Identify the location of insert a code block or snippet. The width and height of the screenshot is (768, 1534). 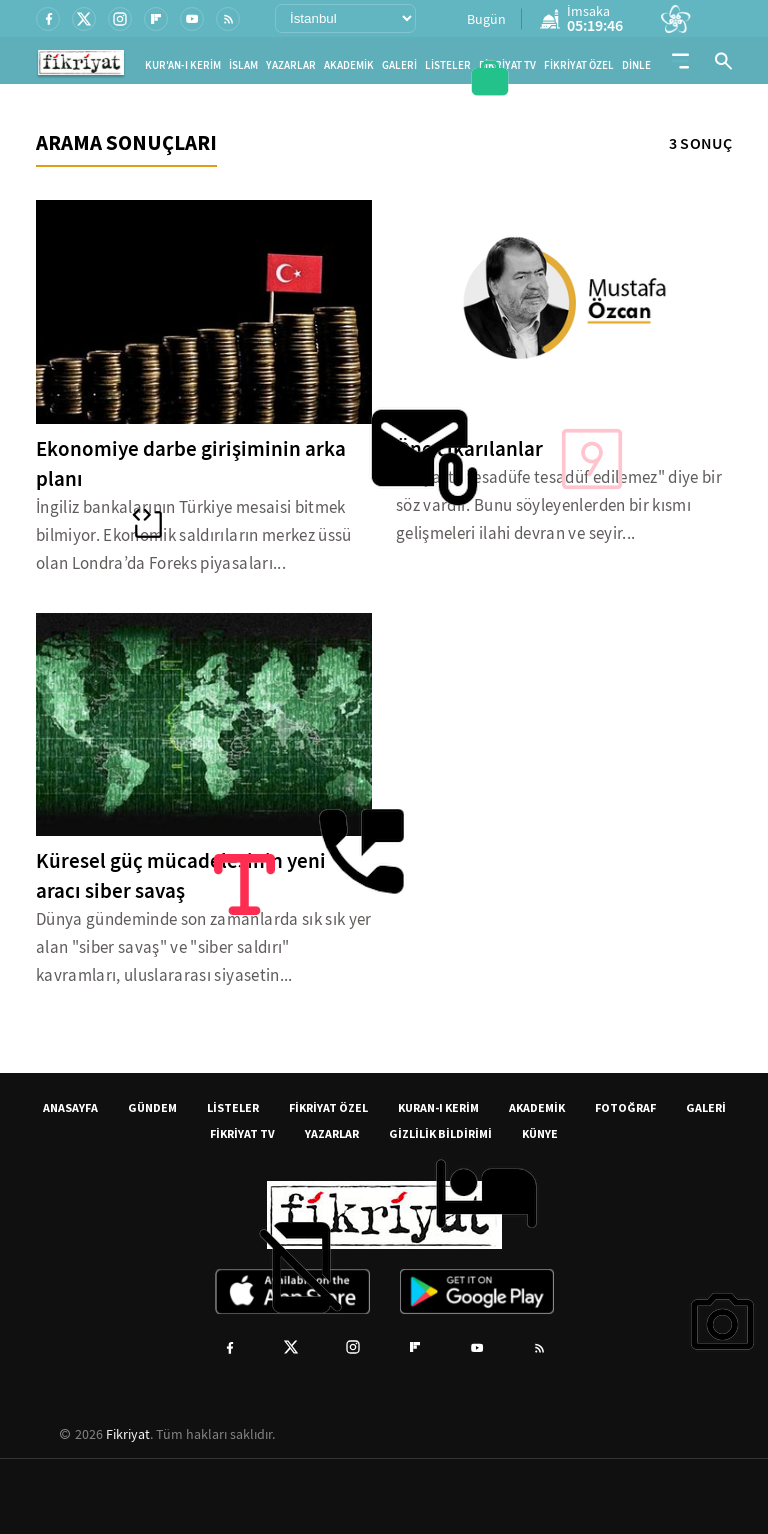
(148, 524).